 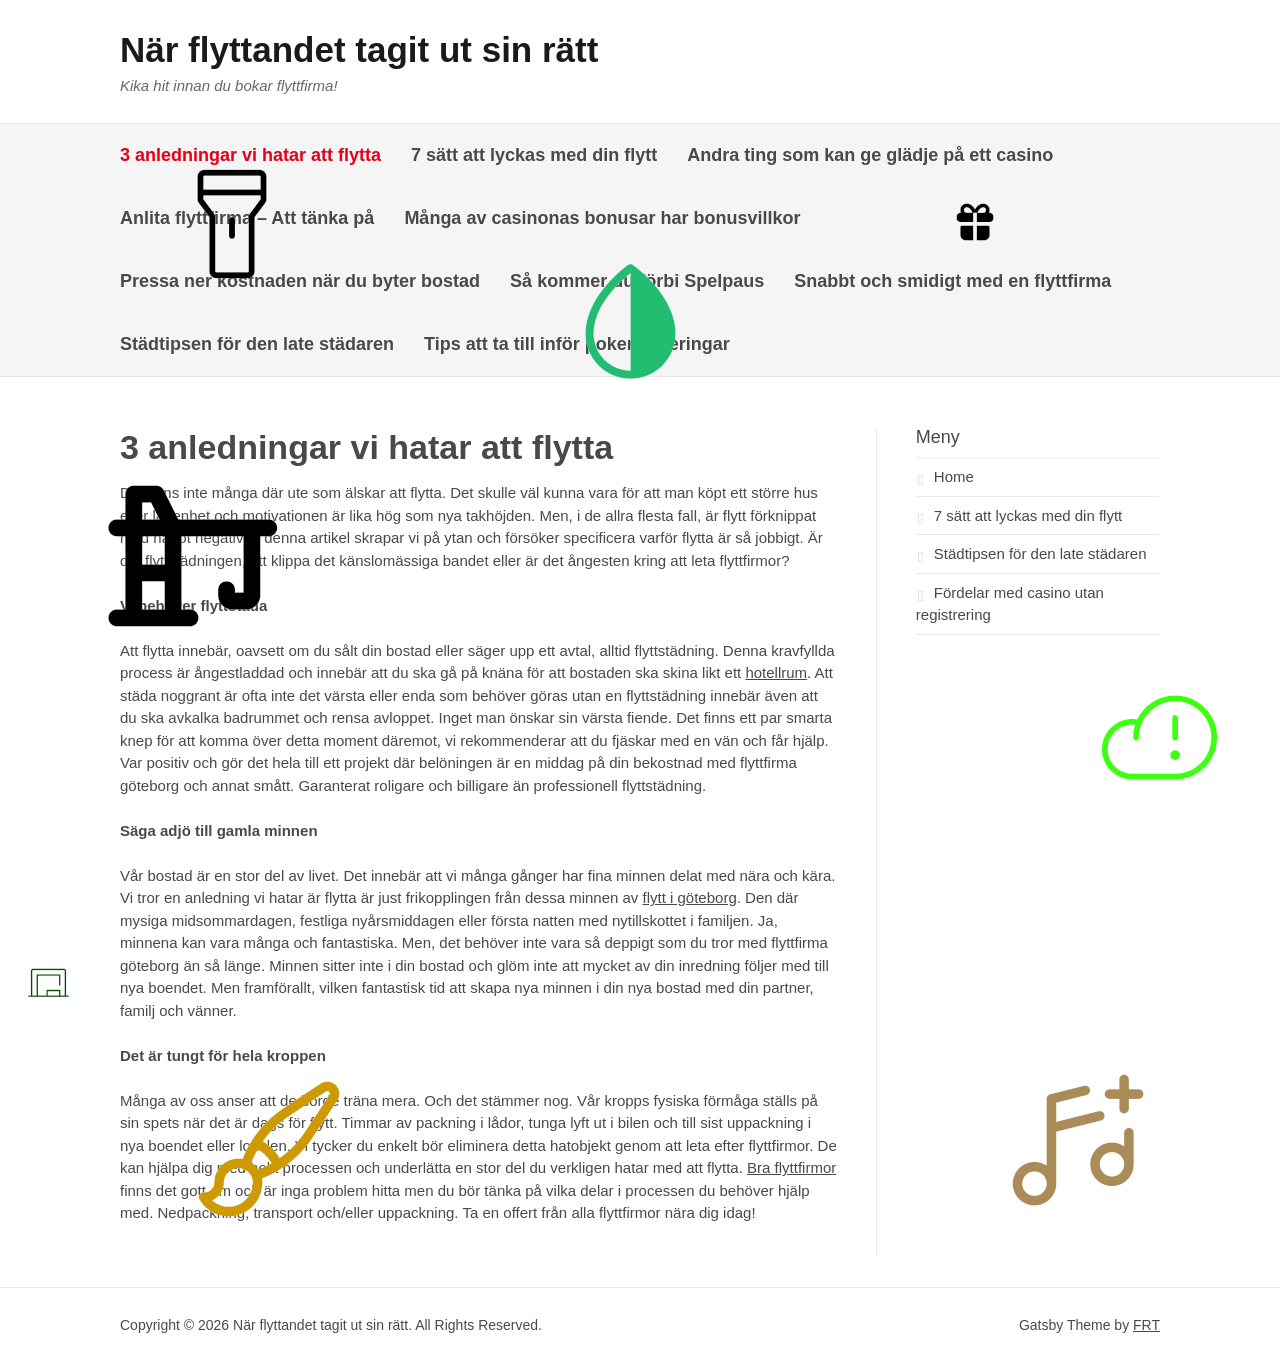 I want to click on view or redeem a gift, so click(x=975, y=222).